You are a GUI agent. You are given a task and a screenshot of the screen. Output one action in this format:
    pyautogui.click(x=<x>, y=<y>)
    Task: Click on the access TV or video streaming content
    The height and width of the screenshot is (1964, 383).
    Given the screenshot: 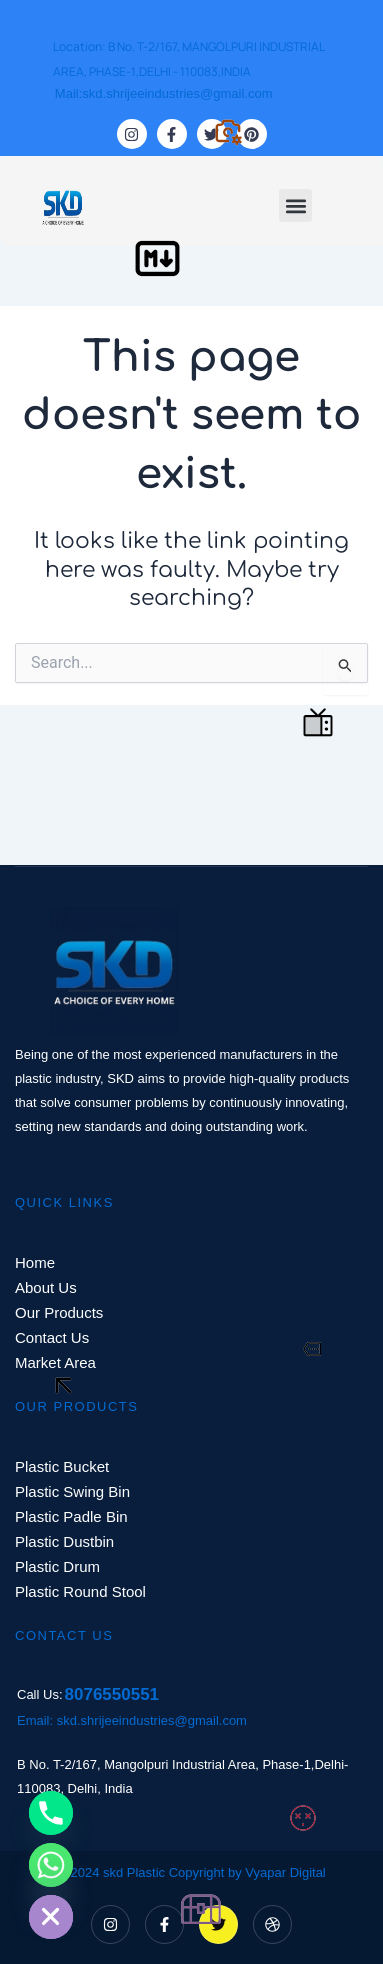 What is the action you would take?
    pyautogui.click(x=318, y=724)
    